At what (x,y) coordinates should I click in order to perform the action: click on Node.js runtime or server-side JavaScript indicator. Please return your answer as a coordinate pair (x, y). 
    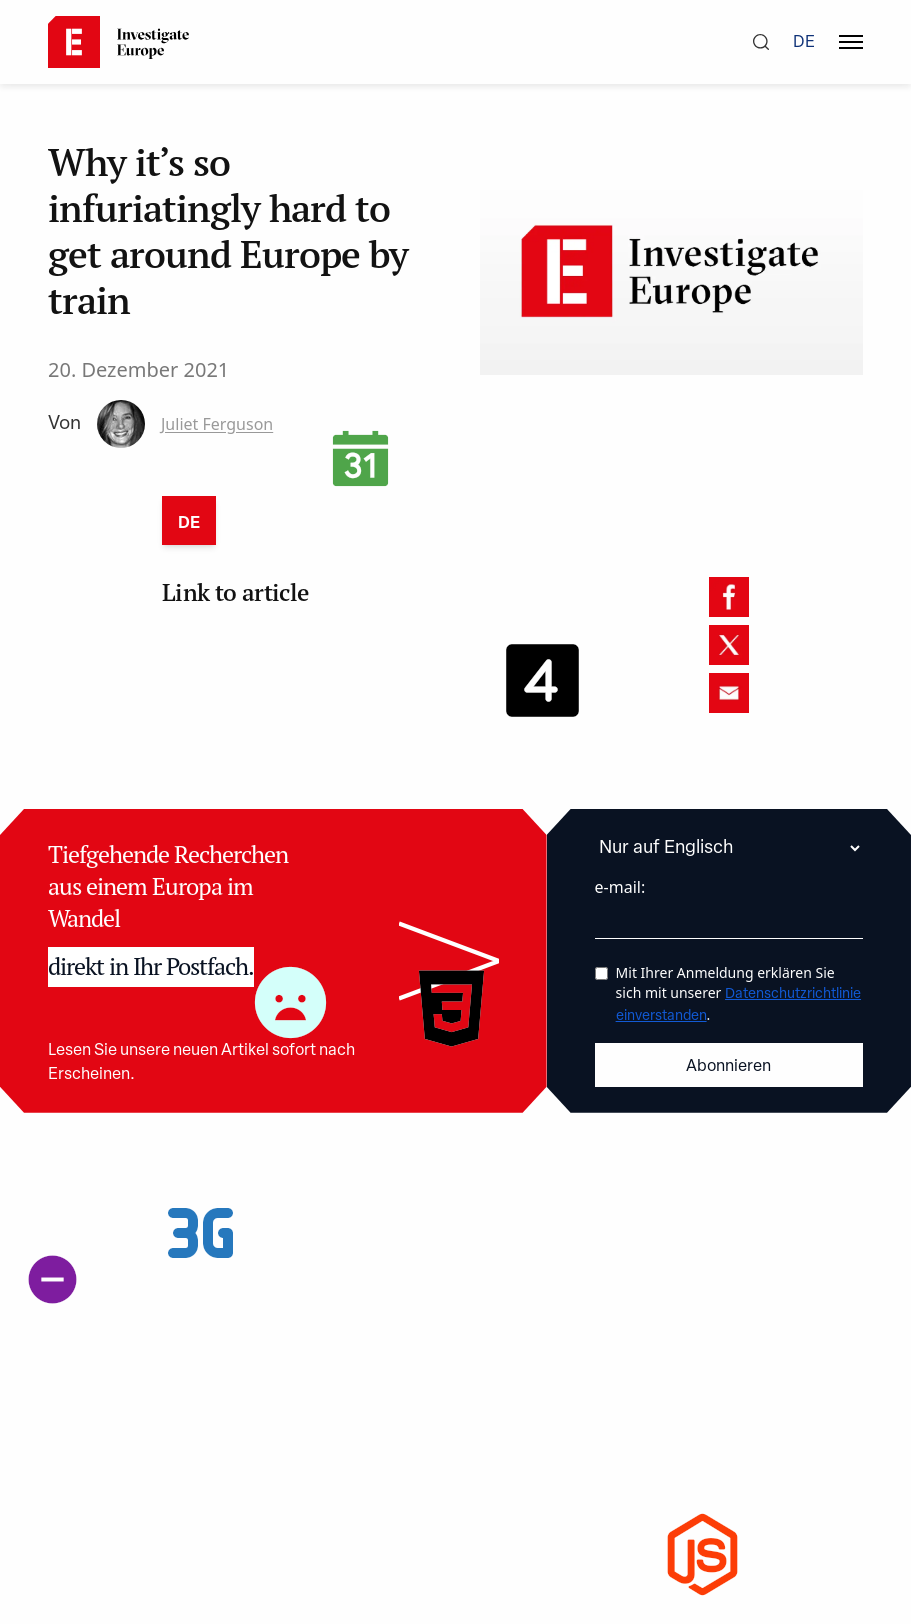
    Looking at the image, I should click on (702, 1554).